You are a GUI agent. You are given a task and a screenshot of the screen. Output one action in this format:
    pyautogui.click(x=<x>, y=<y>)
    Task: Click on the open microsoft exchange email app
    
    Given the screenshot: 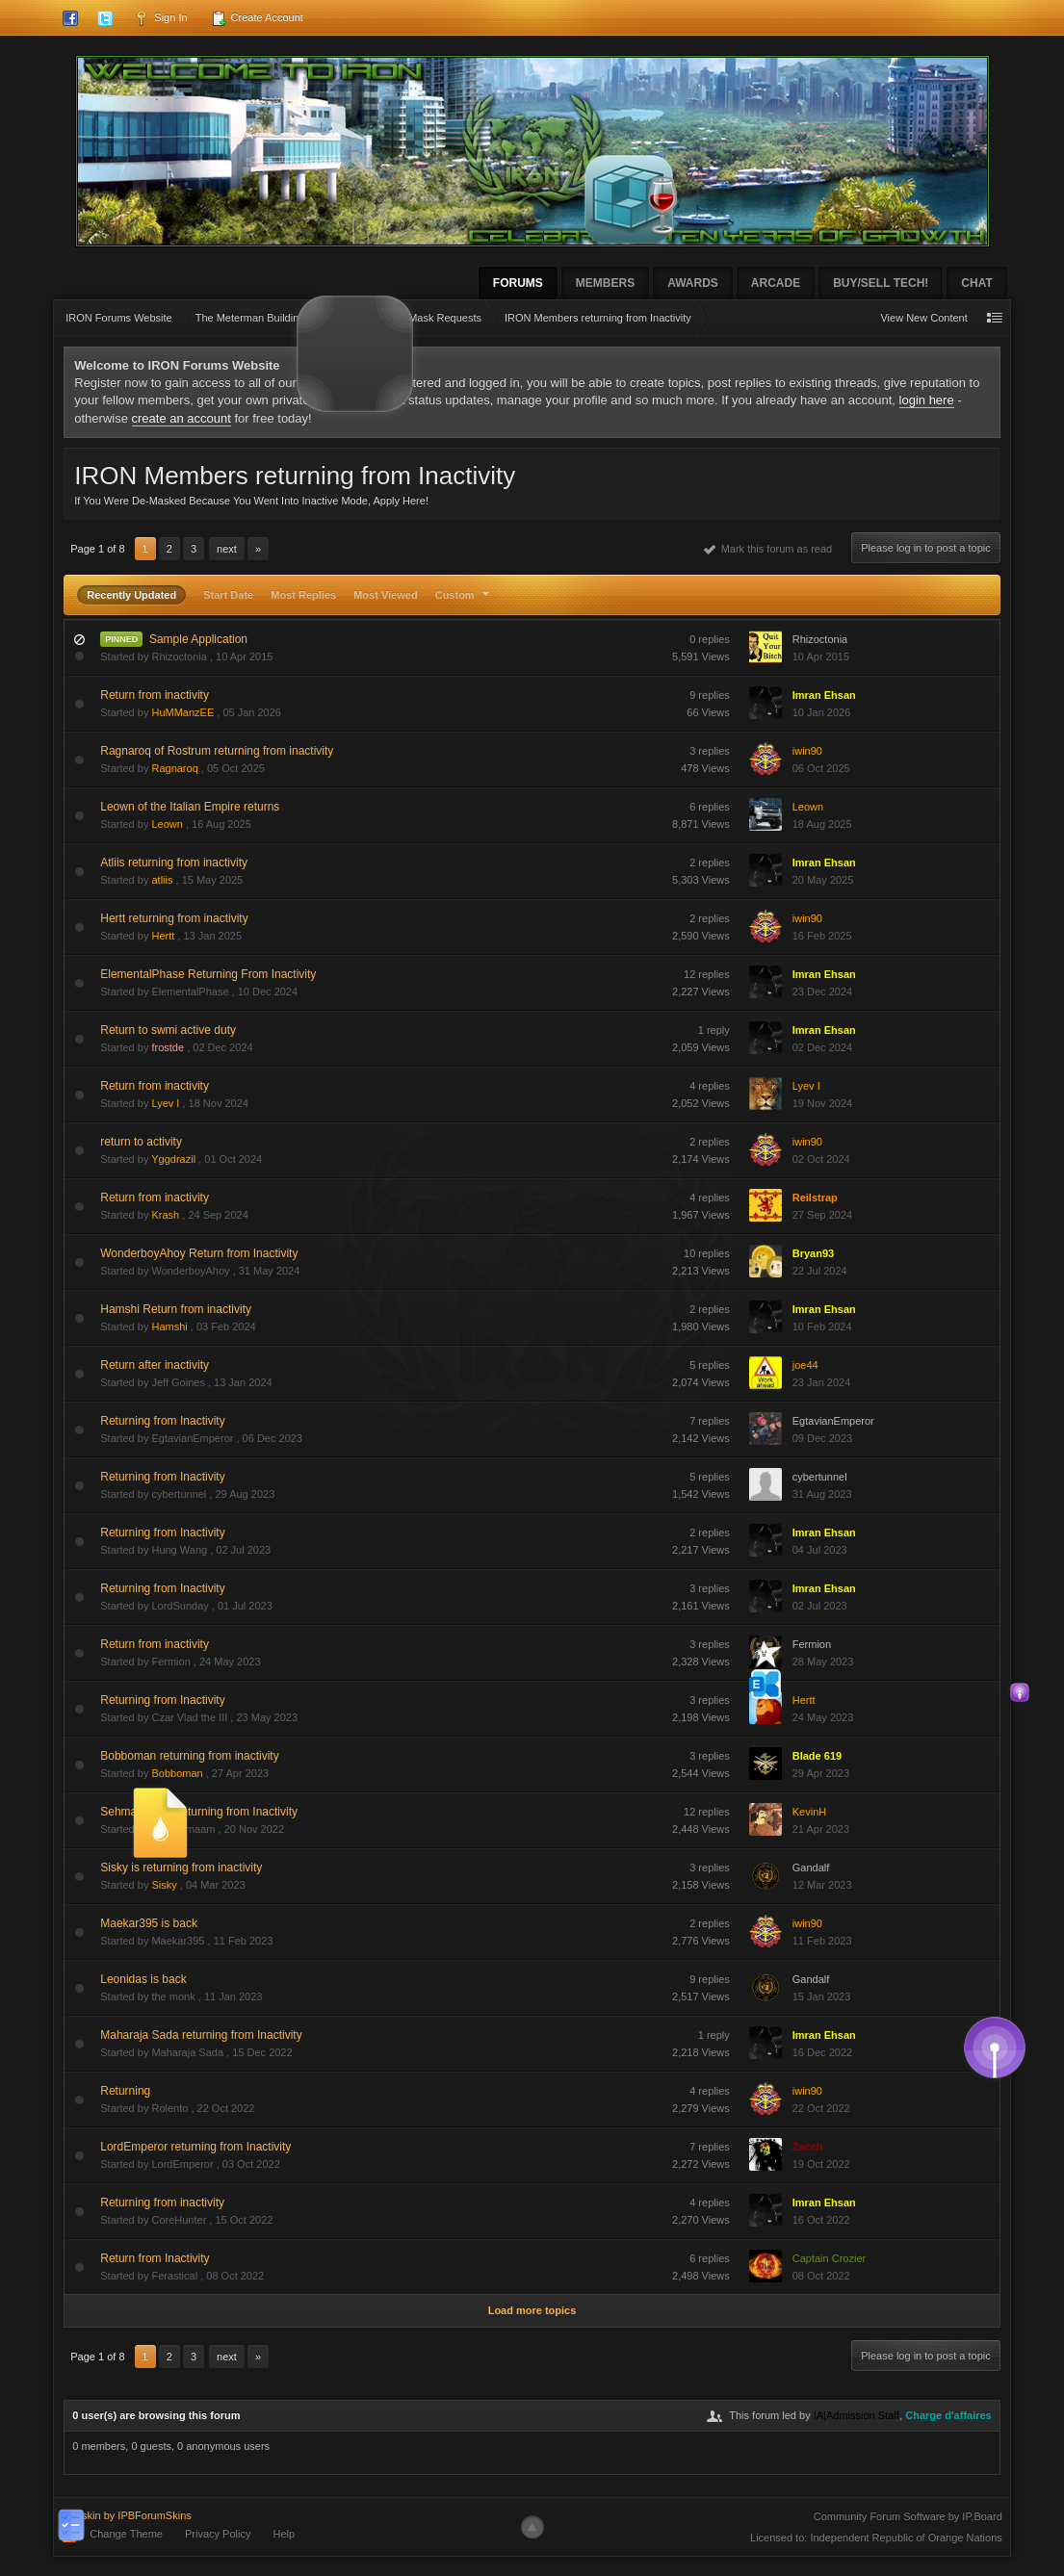 What is the action you would take?
    pyautogui.click(x=766, y=1684)
    